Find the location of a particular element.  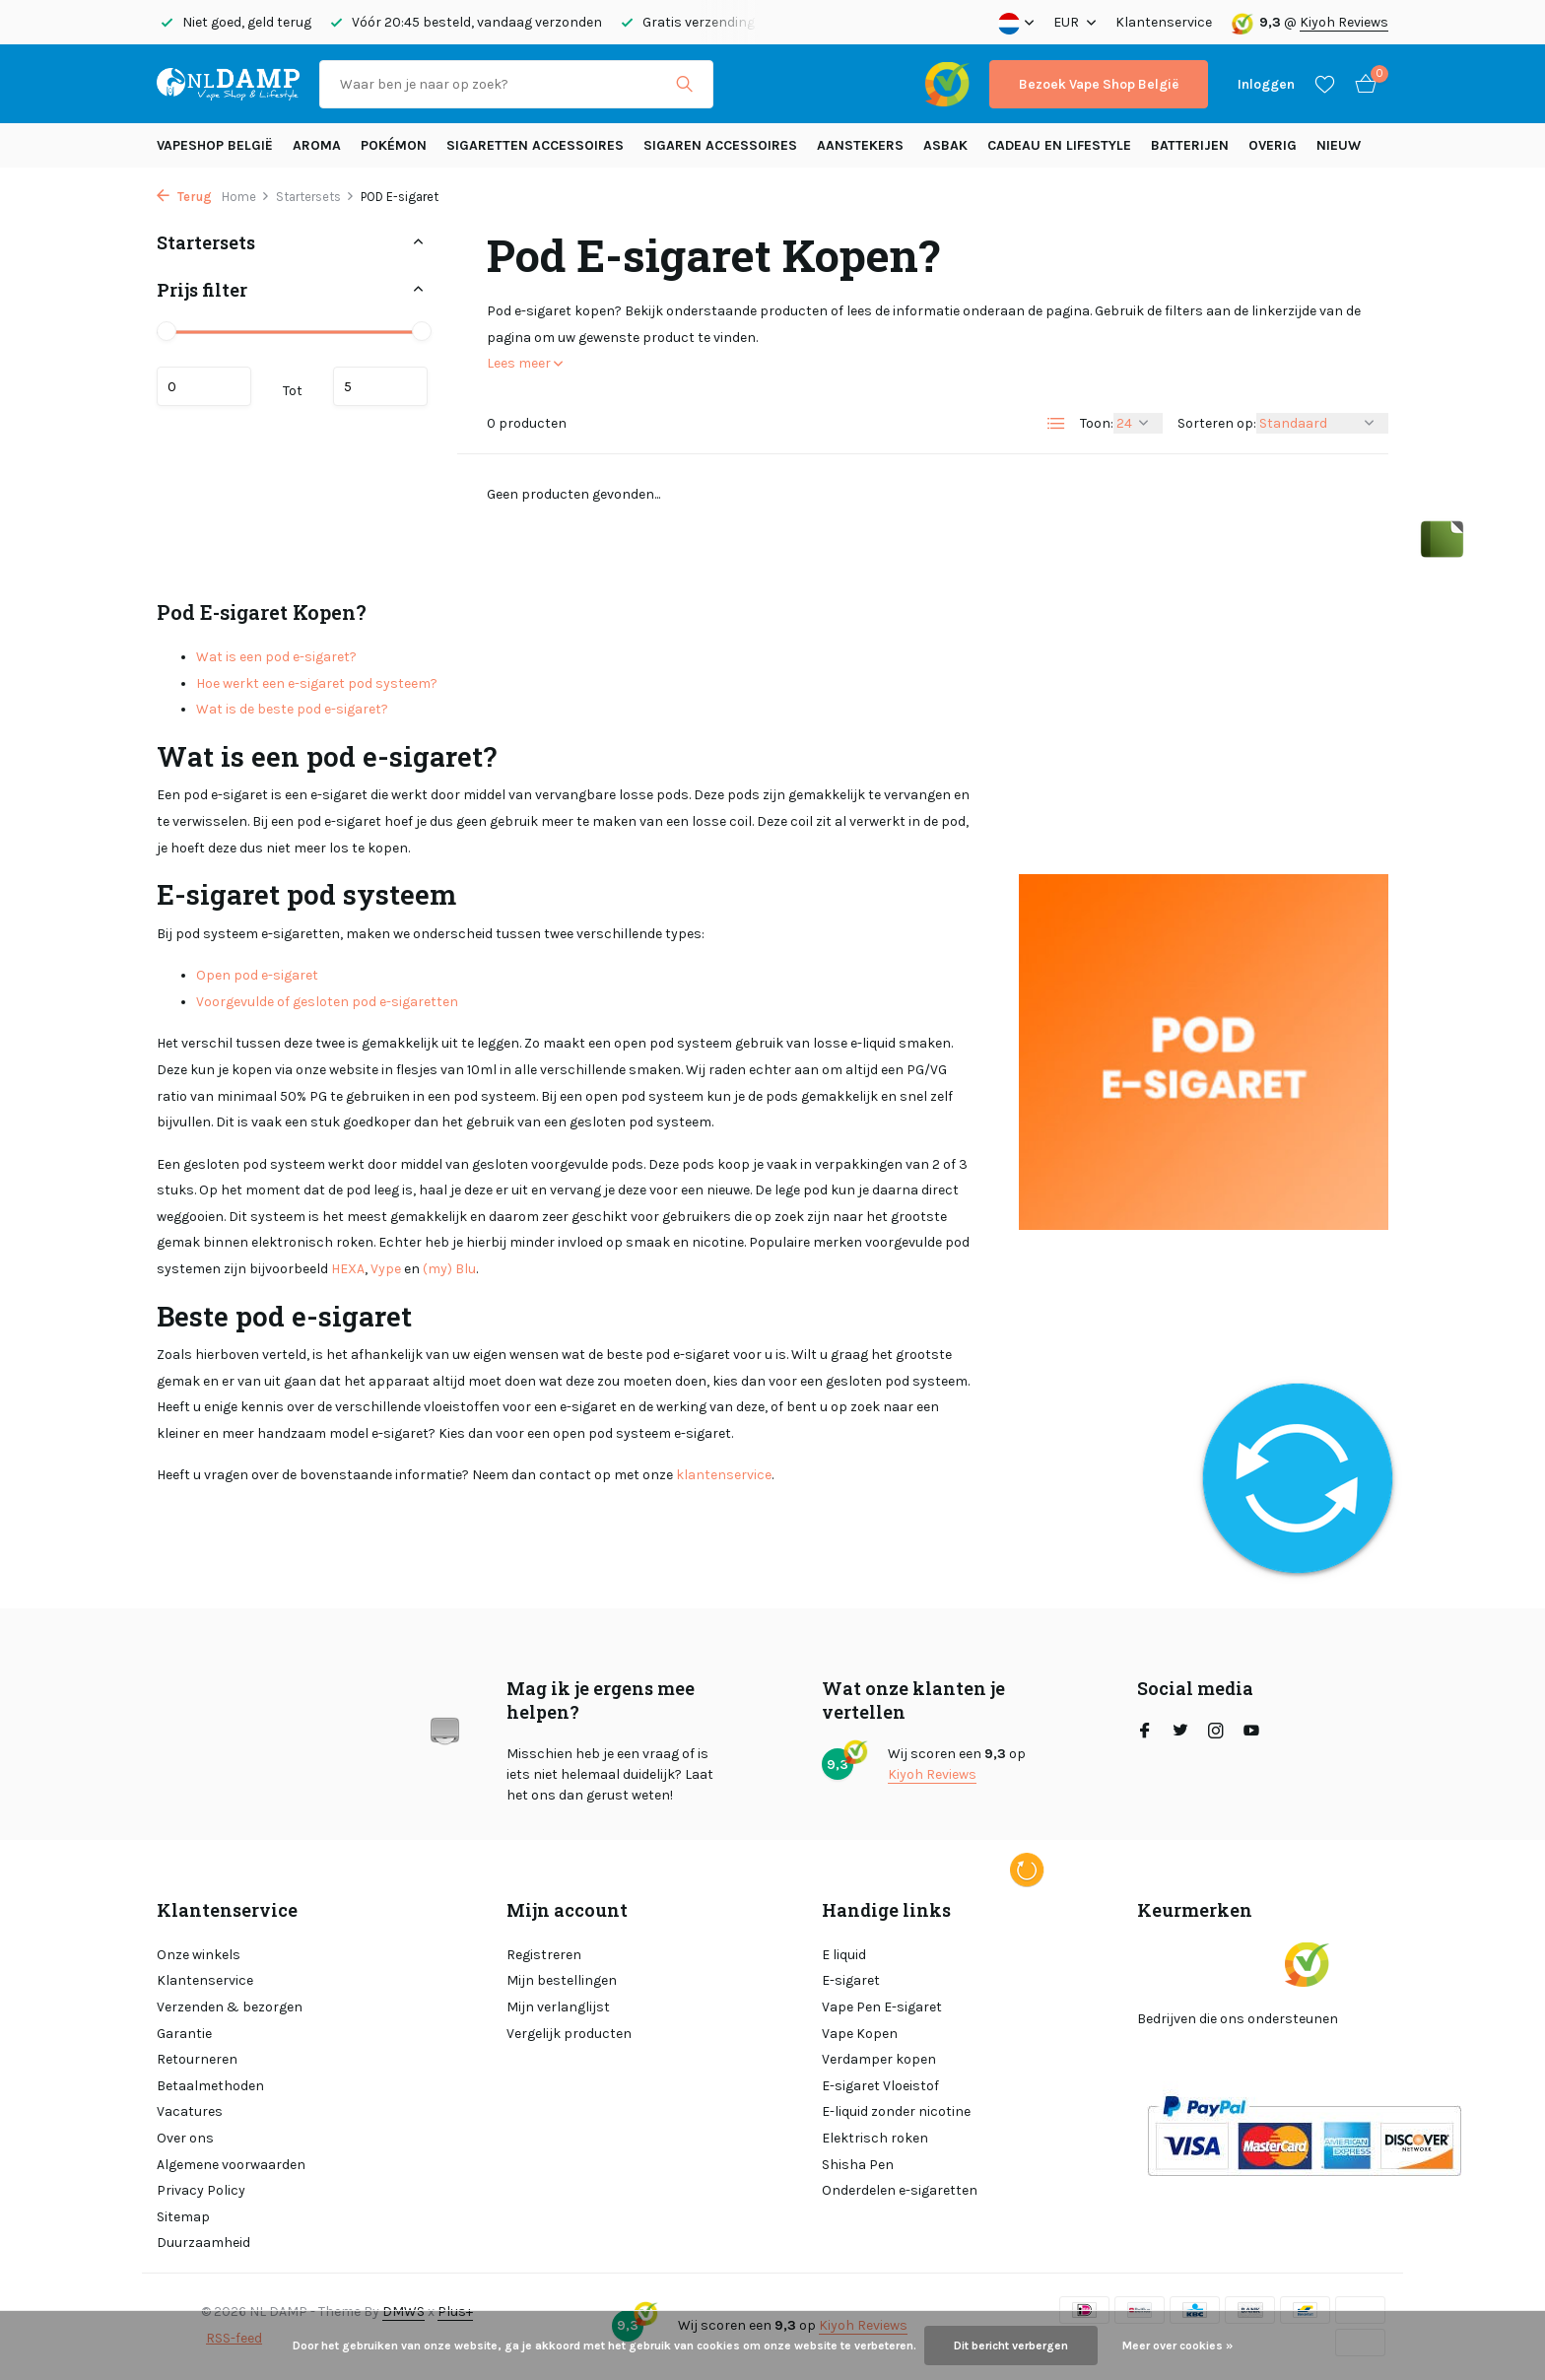

change desktop wallpaper settings is located at coordinates (1442, 537).